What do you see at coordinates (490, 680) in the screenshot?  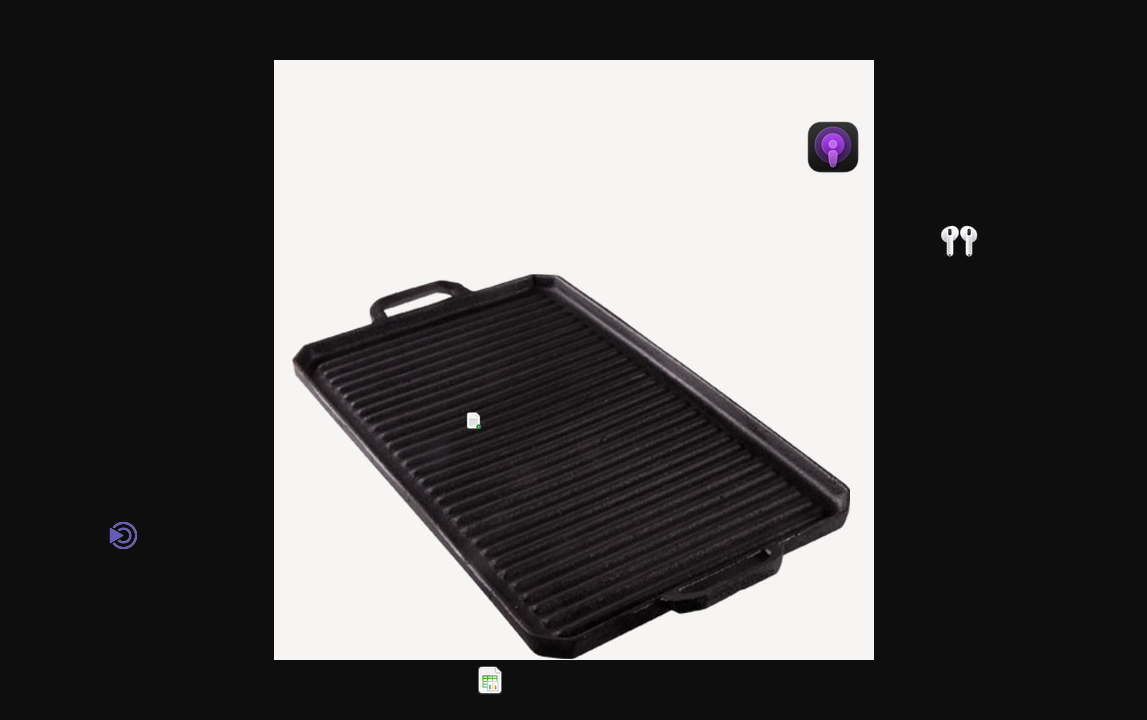 I see `open a spreadsheet file` at bounding box center [490, 680].